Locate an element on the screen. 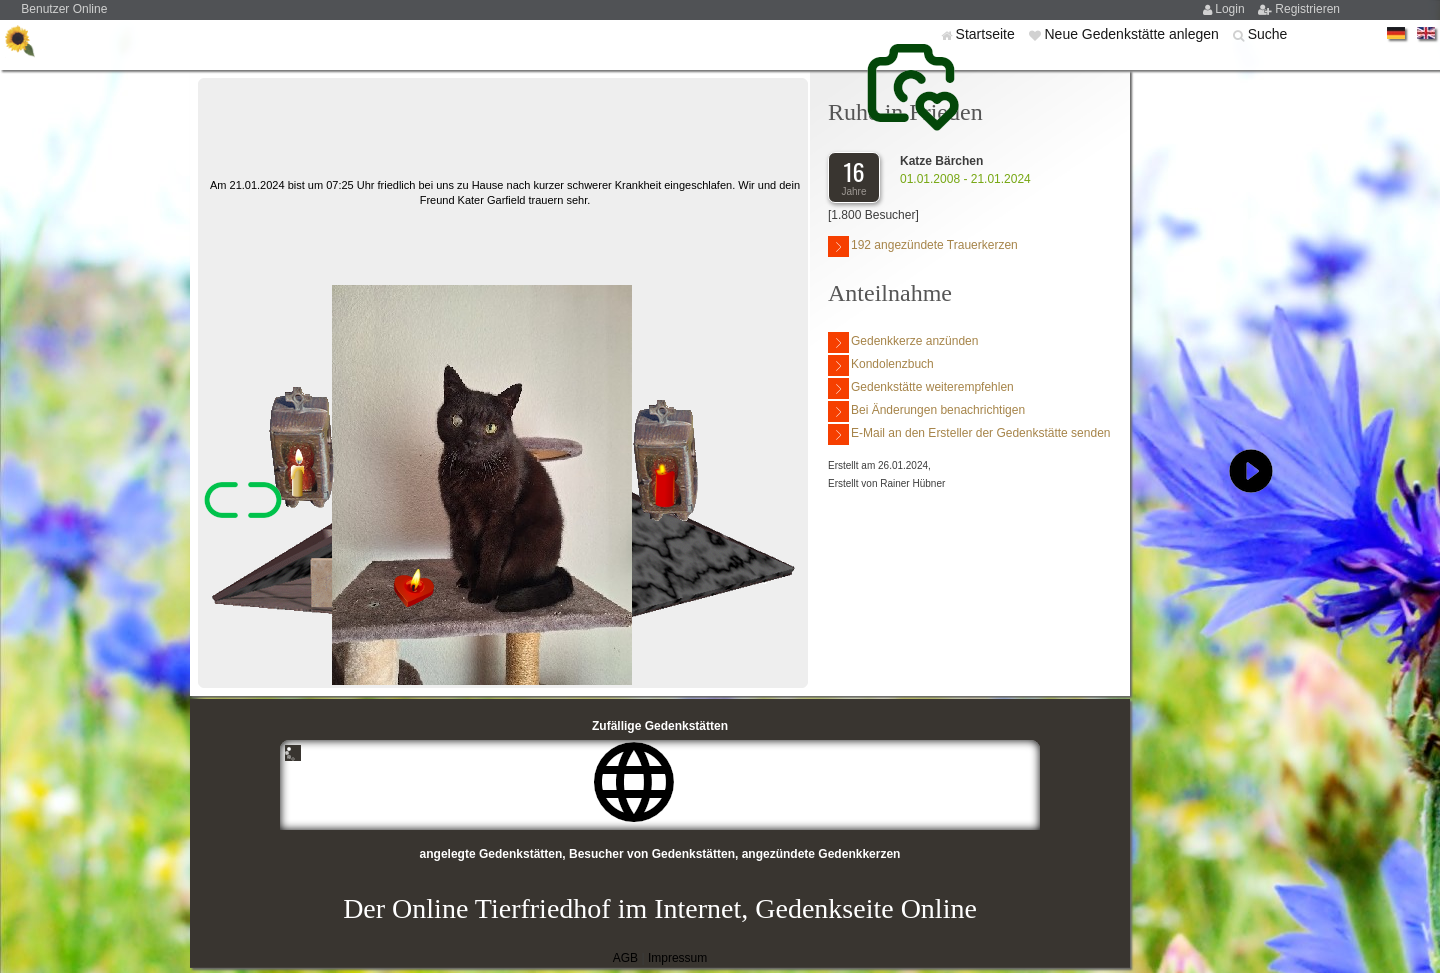 This screenshot has height=973, width=1440. change language settings is located at coordinates (634, 782).